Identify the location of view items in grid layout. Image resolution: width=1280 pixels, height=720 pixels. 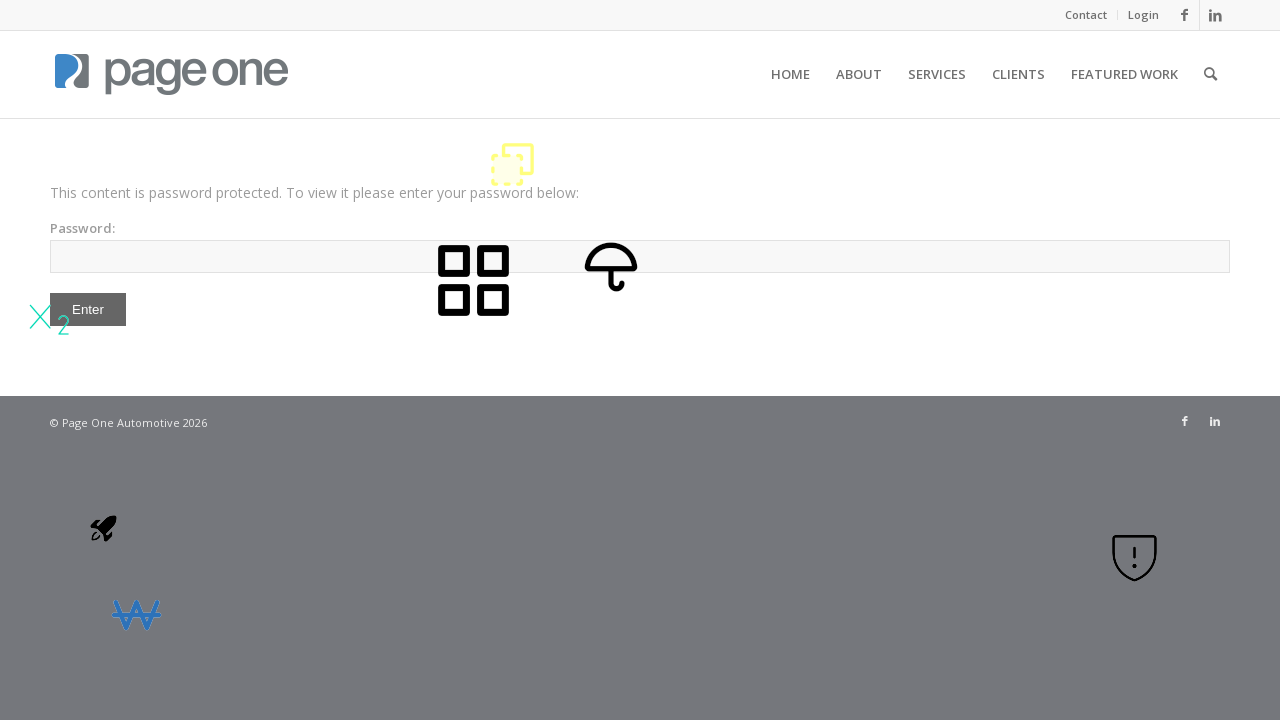
(473, 280).